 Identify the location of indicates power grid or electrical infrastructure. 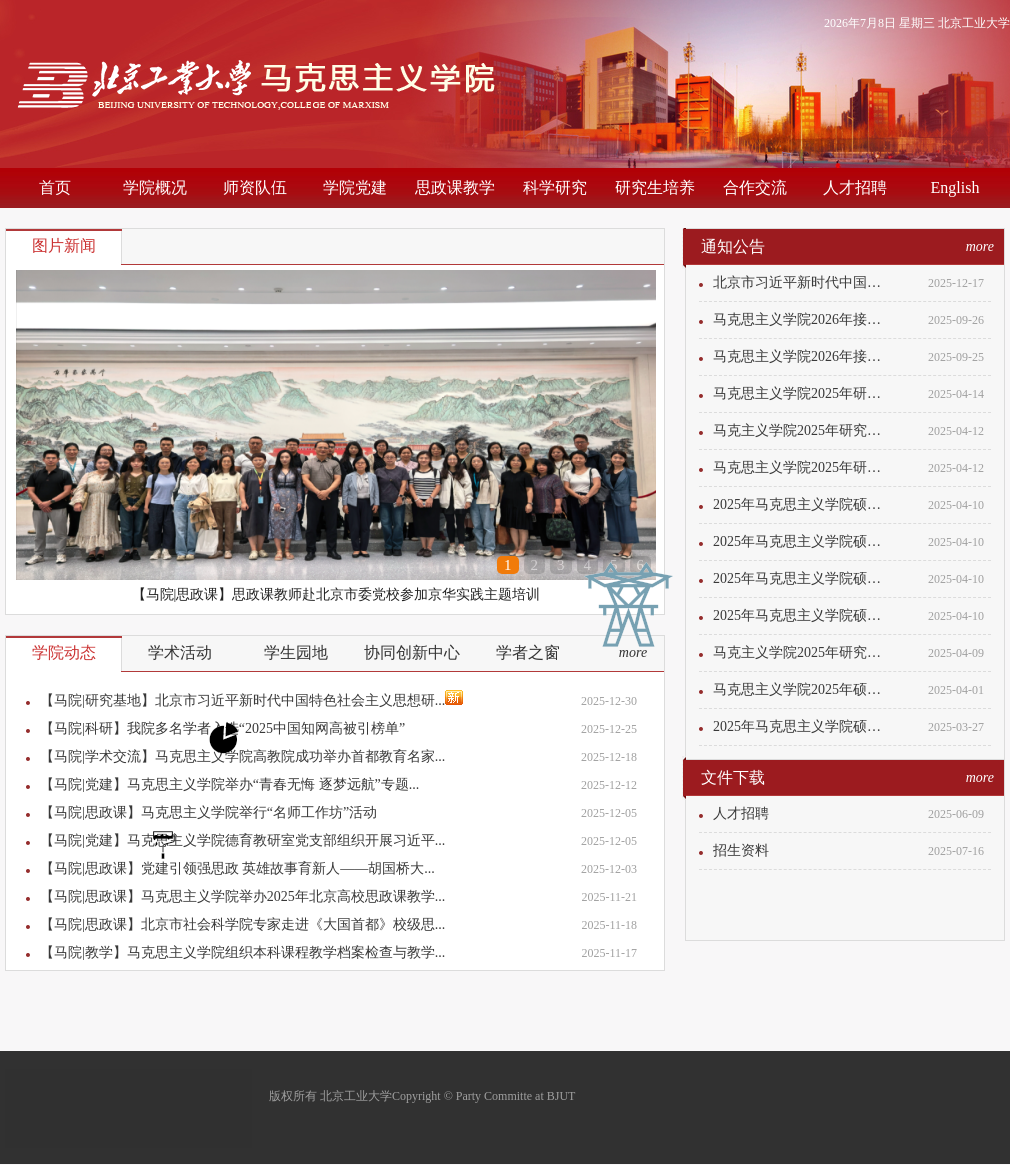
(628, 606).